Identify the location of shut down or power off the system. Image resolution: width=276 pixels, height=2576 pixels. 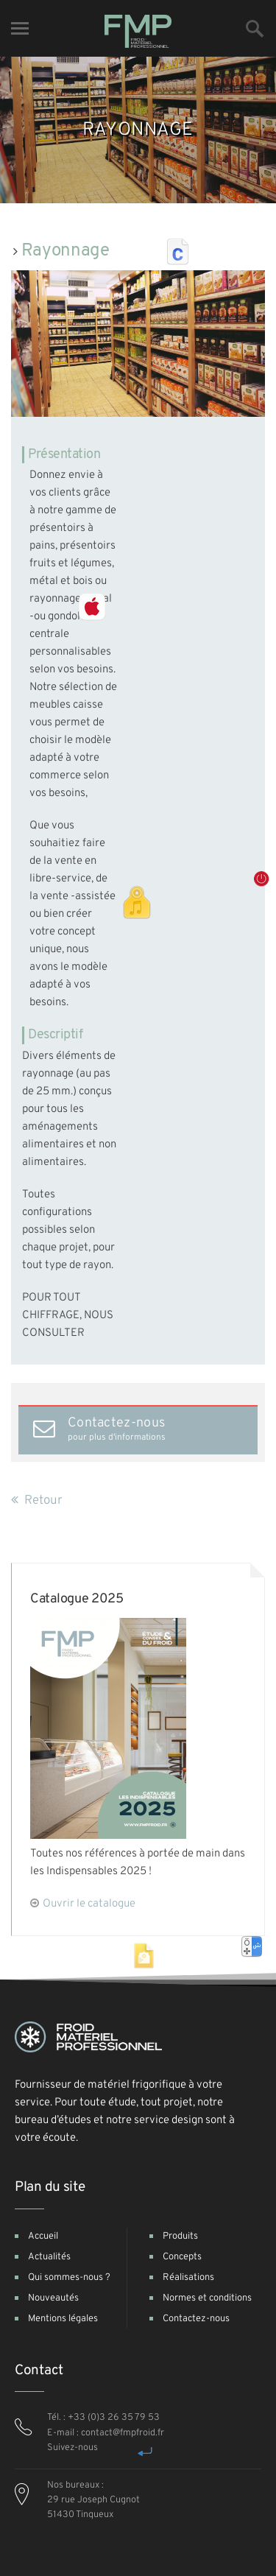
(261, 879).